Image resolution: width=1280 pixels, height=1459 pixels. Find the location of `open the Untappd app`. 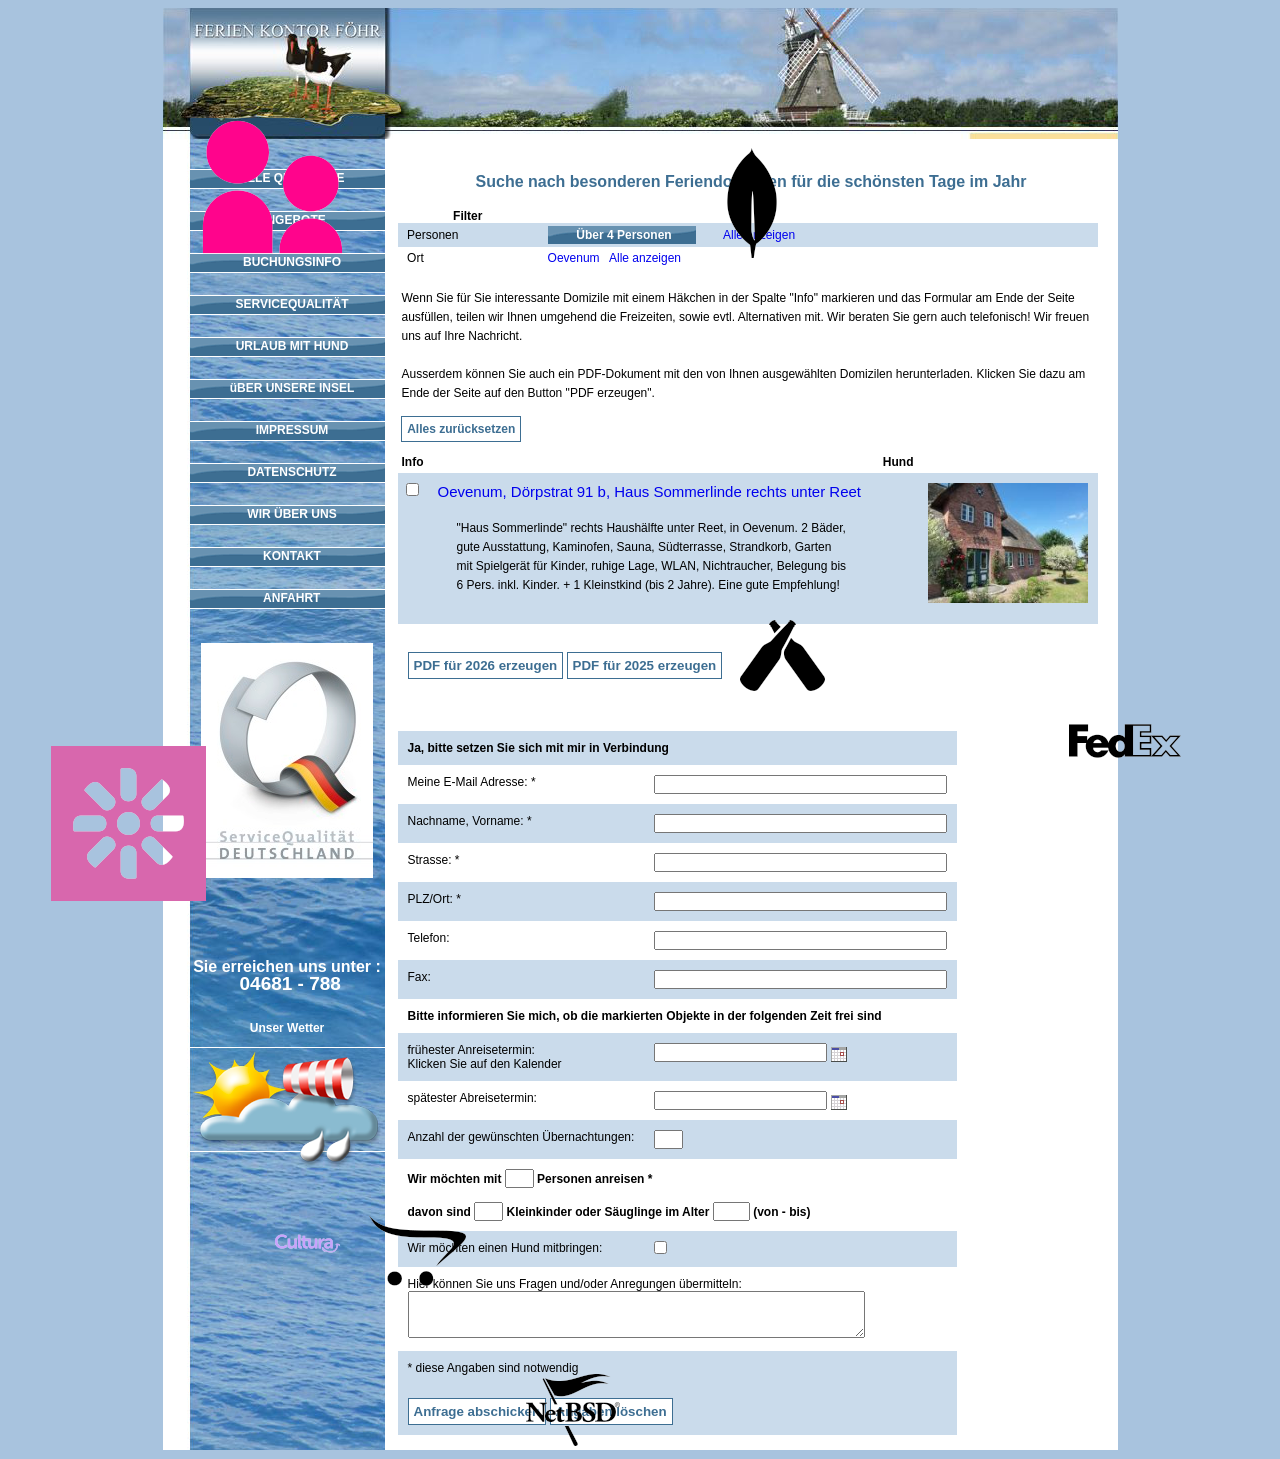

open the Untappd app is located at coordinates (782, 655).